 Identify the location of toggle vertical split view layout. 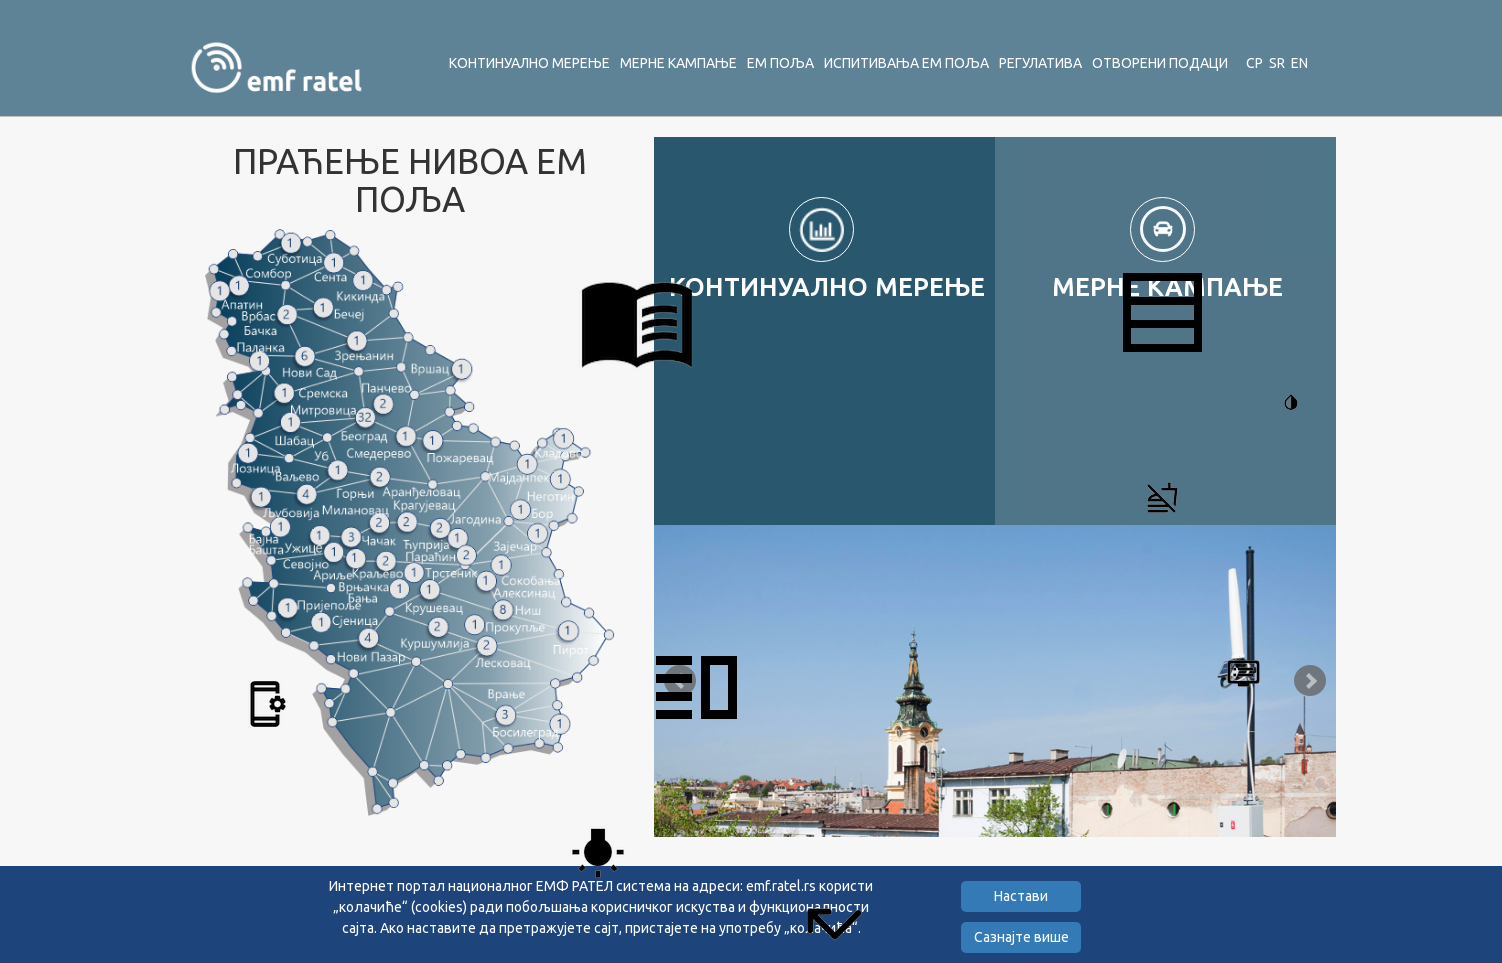
(696, 687).